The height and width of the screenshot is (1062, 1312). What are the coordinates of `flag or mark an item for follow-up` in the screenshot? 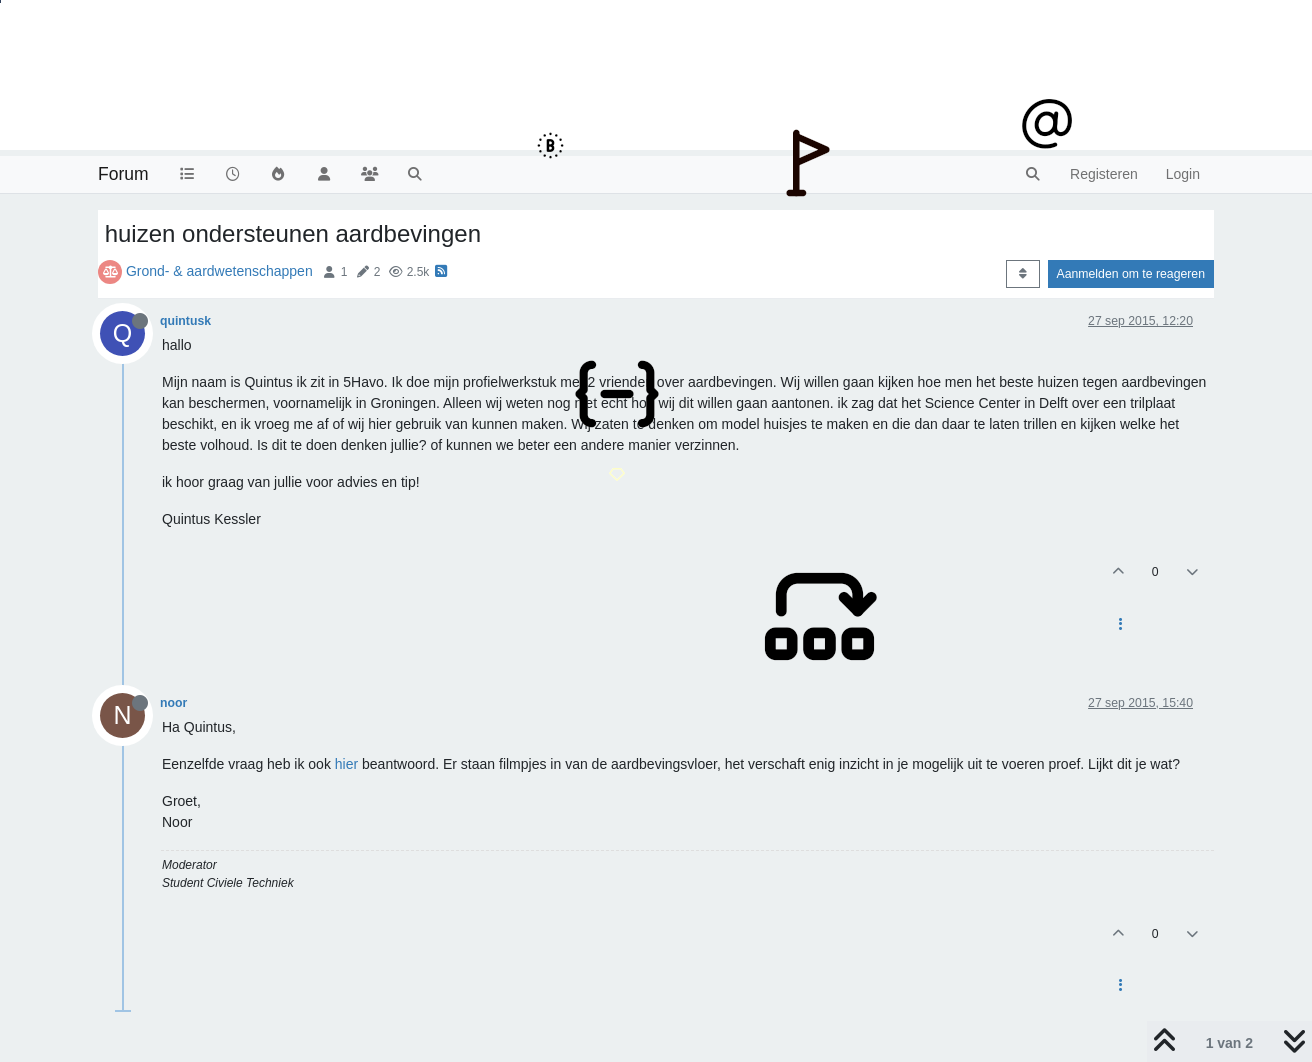 It's located at (803, 163).